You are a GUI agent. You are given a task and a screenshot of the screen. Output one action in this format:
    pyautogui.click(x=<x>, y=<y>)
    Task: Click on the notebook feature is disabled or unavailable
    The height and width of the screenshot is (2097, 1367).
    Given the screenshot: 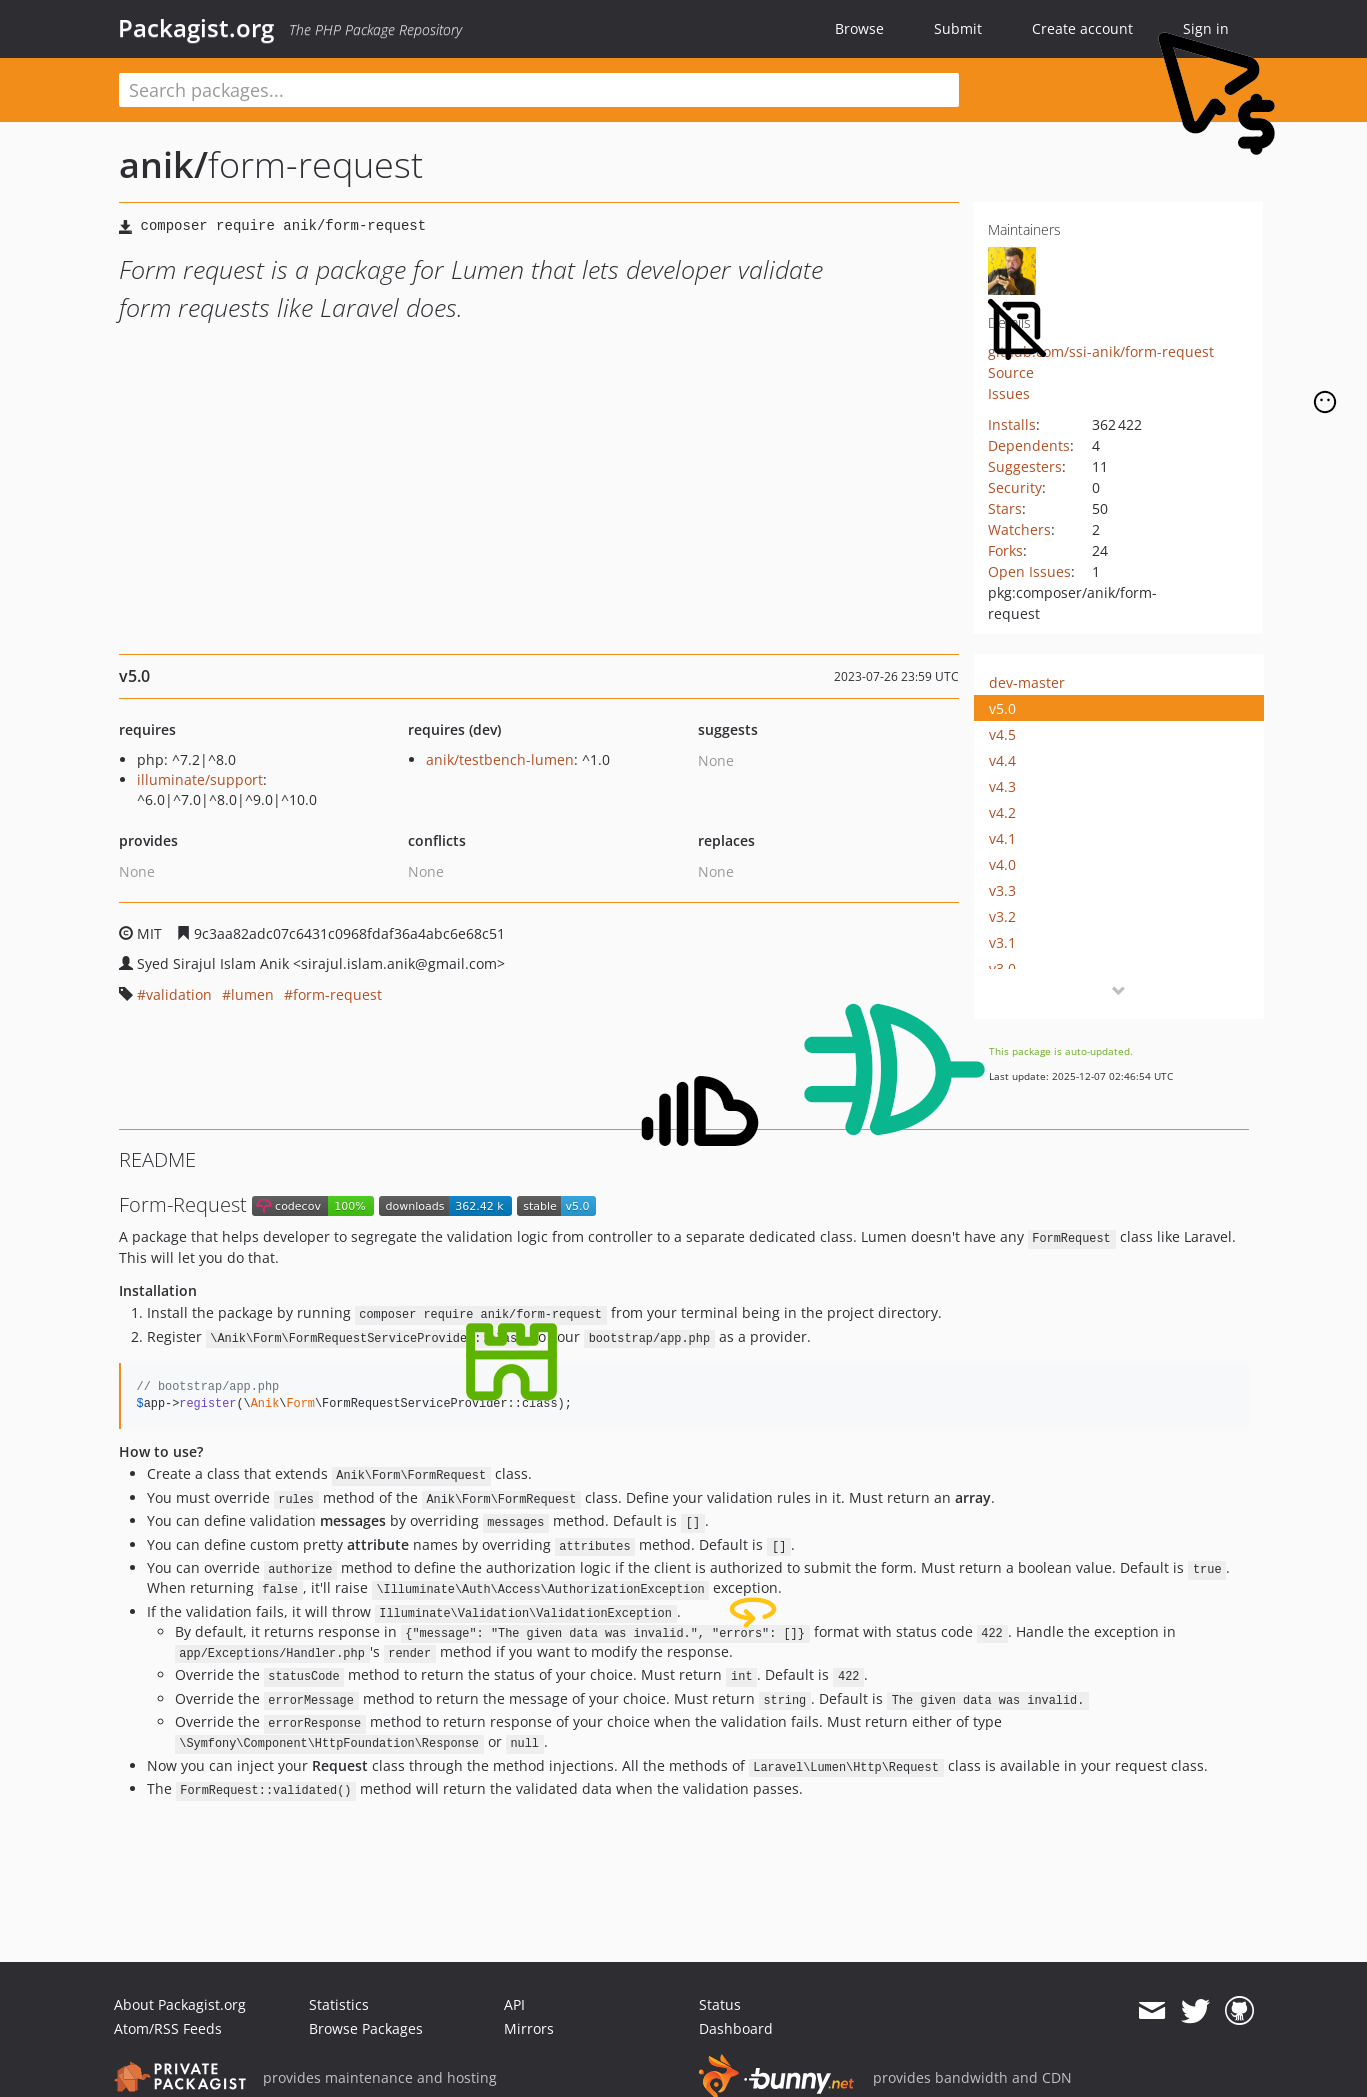 What is the action you would take?
    pyautogui.click(x=1017, y=328)
    